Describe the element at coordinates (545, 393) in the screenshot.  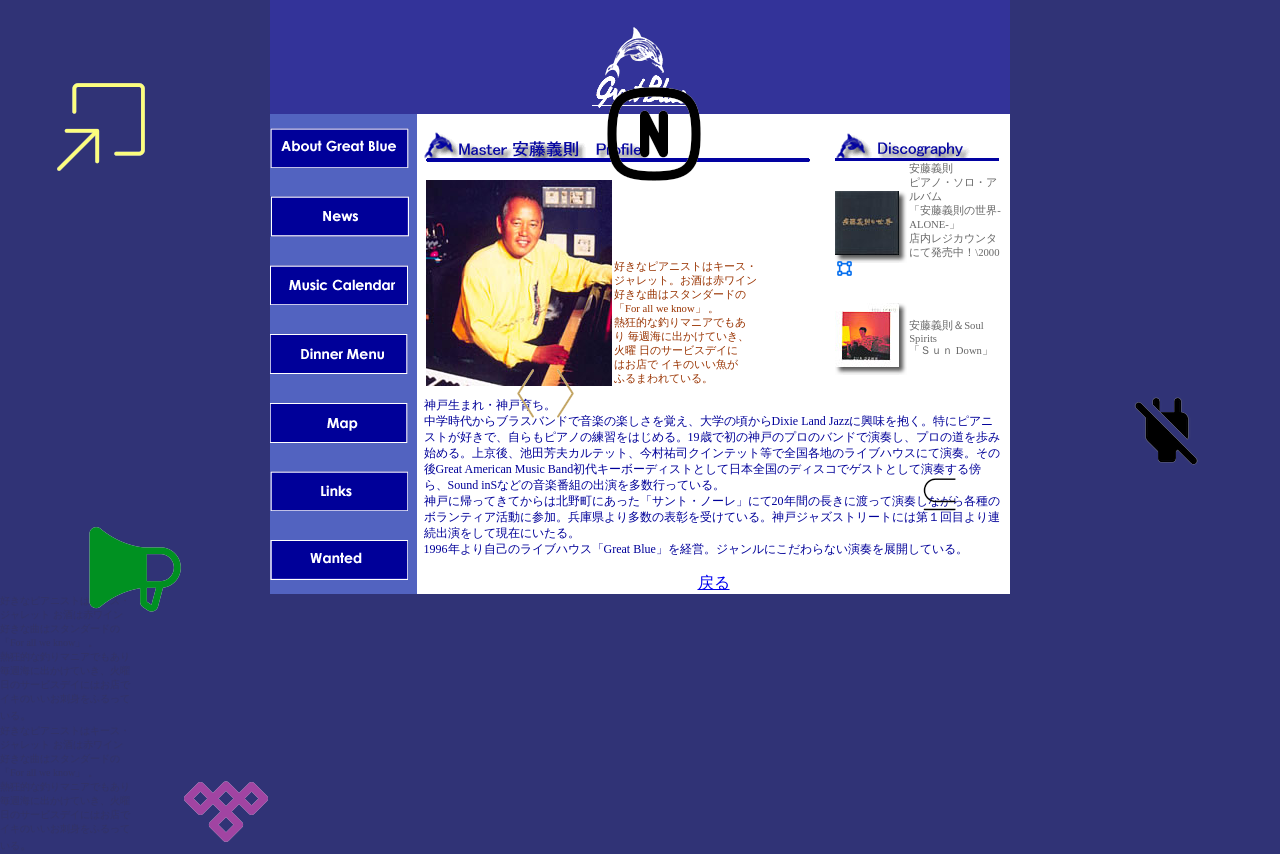
I see `view or edit code/markup` at that location.